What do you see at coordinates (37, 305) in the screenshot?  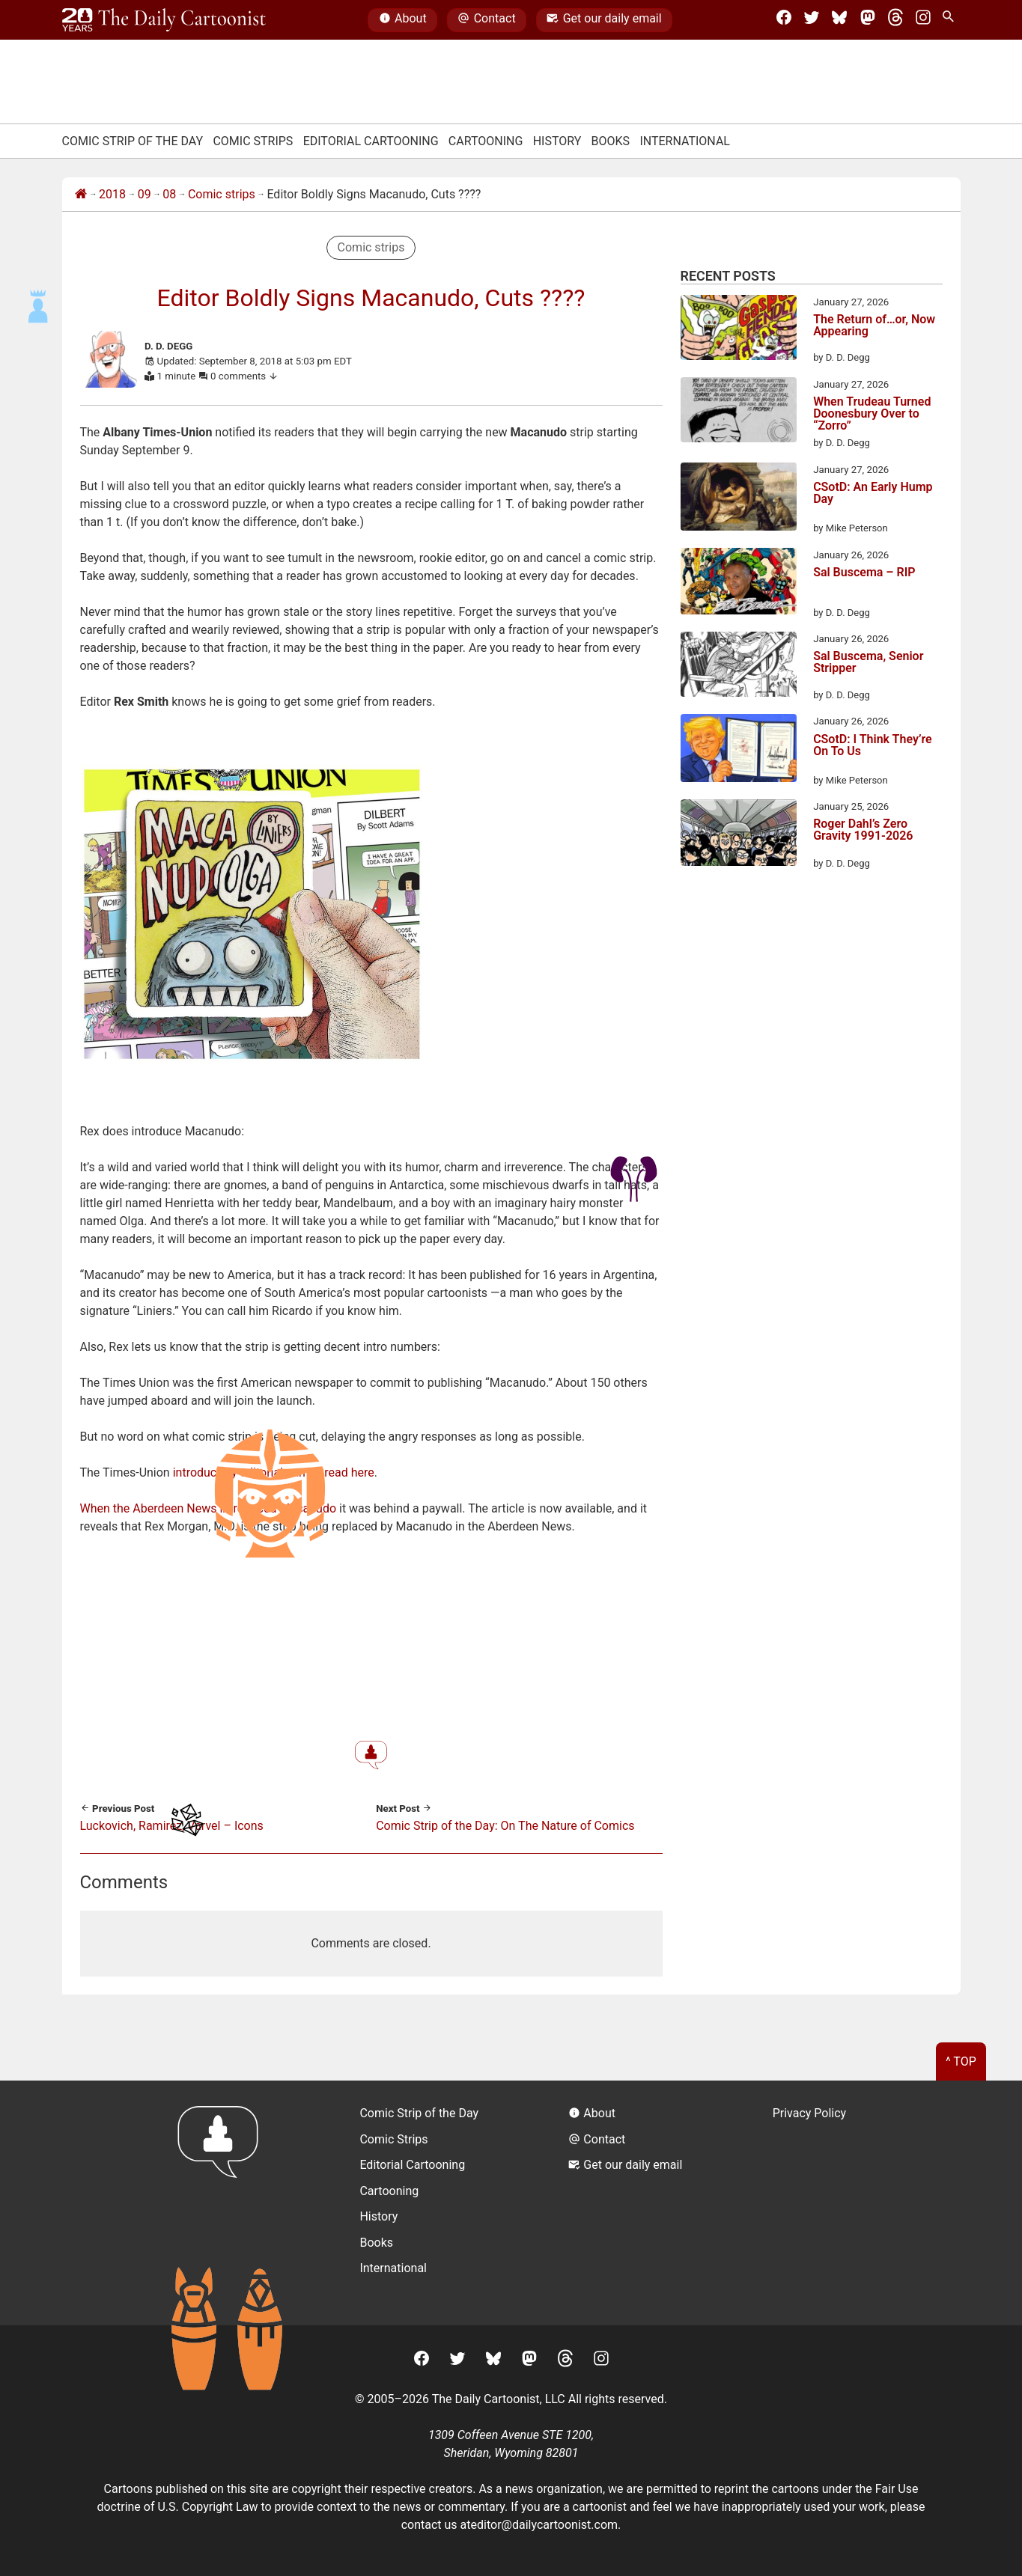 I see `indicates player with highest rank or score` at bounding box center [37, 305].